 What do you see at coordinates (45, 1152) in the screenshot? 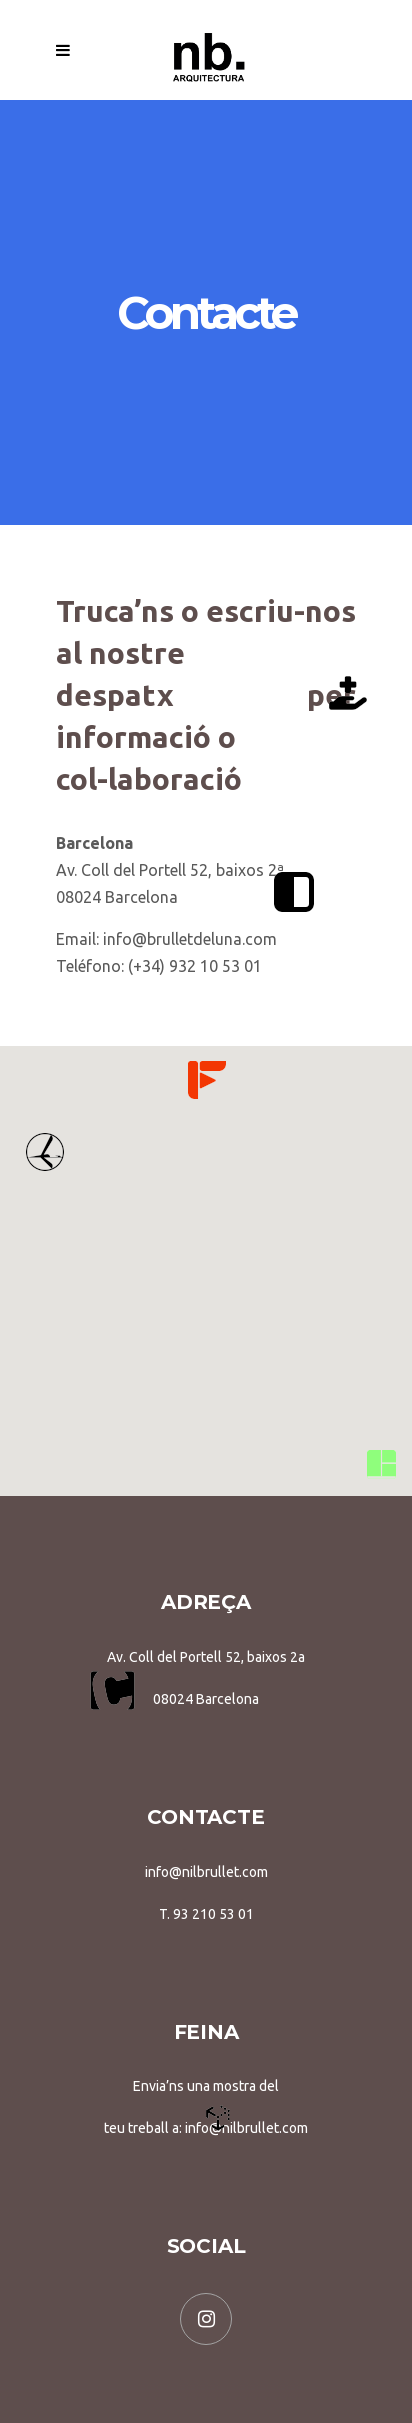
I see `LOT Polish Airlines logo` at bounding box center [45, 1152].